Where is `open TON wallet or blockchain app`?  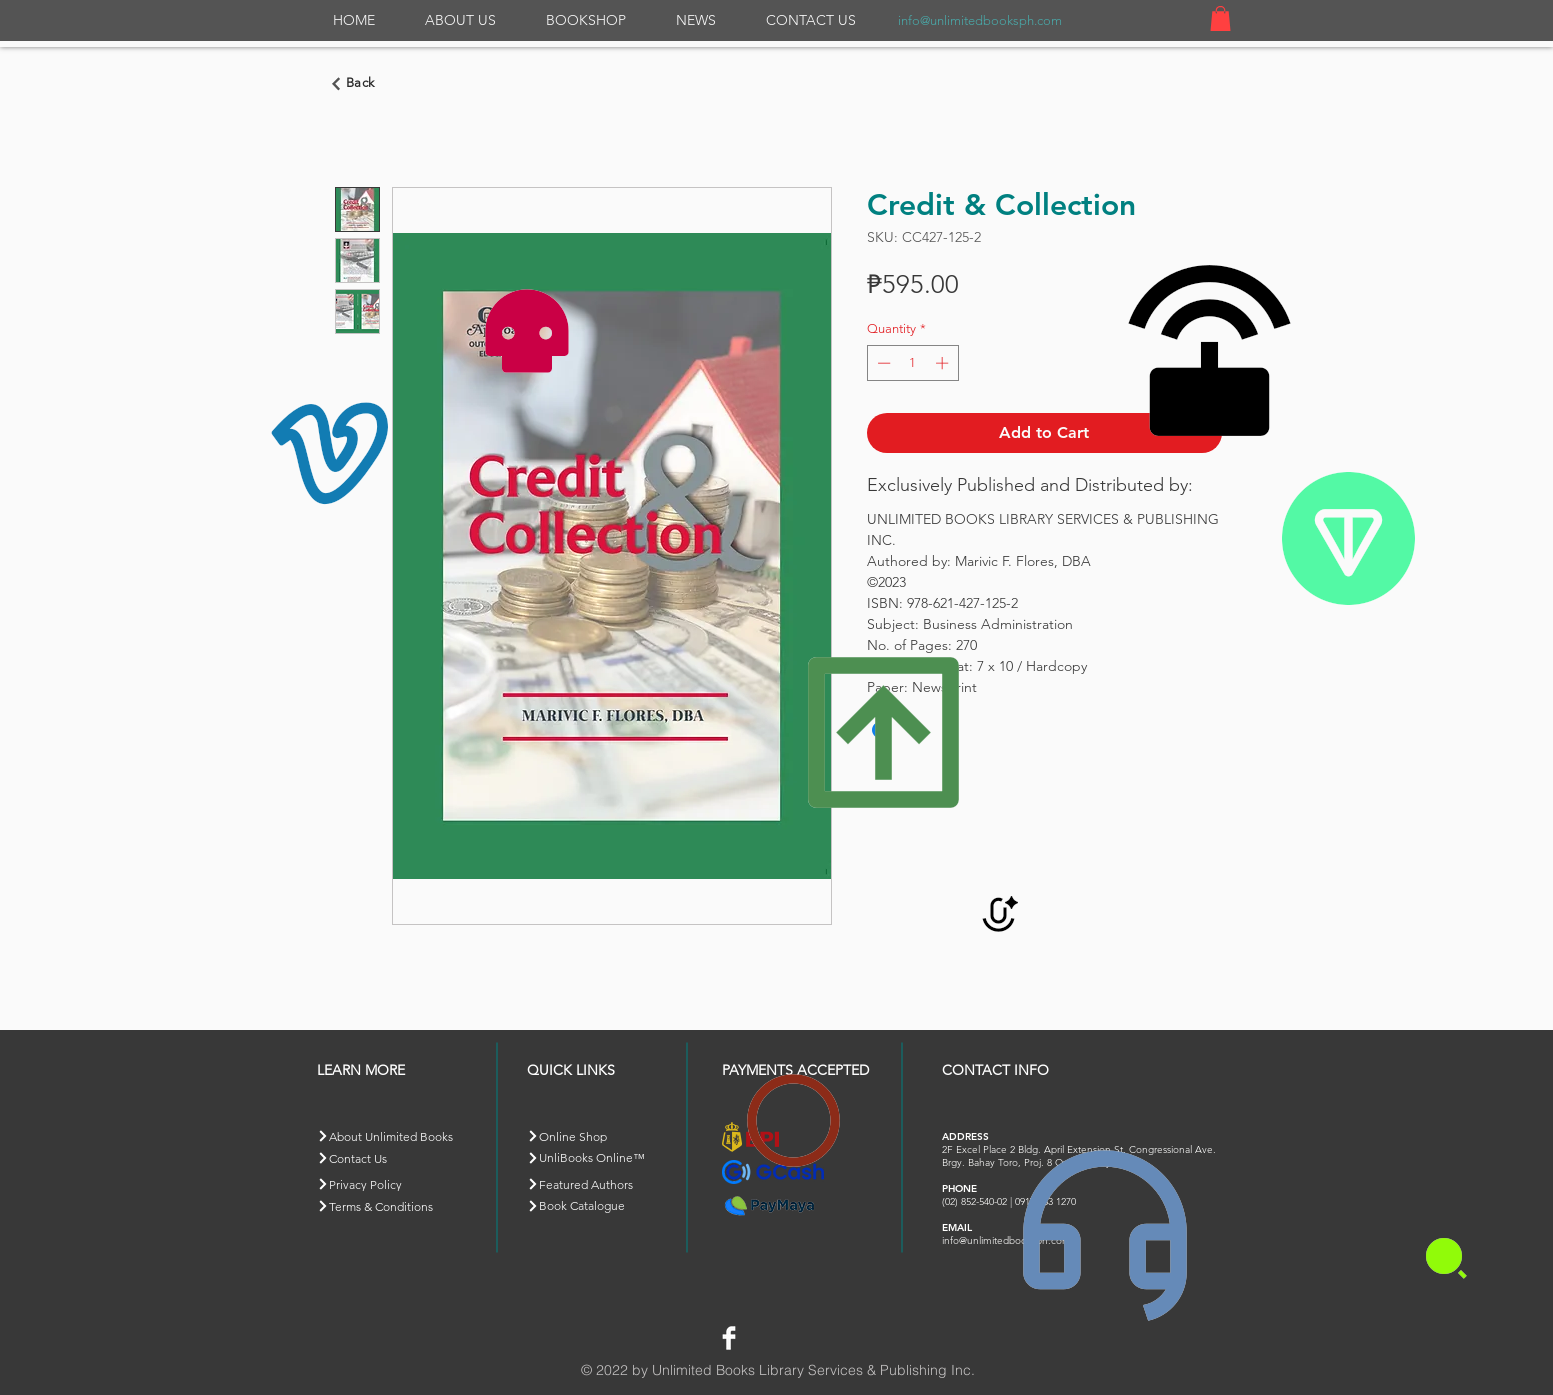
open TON wallet or blockchain app is located at coordinates (1348, 538).